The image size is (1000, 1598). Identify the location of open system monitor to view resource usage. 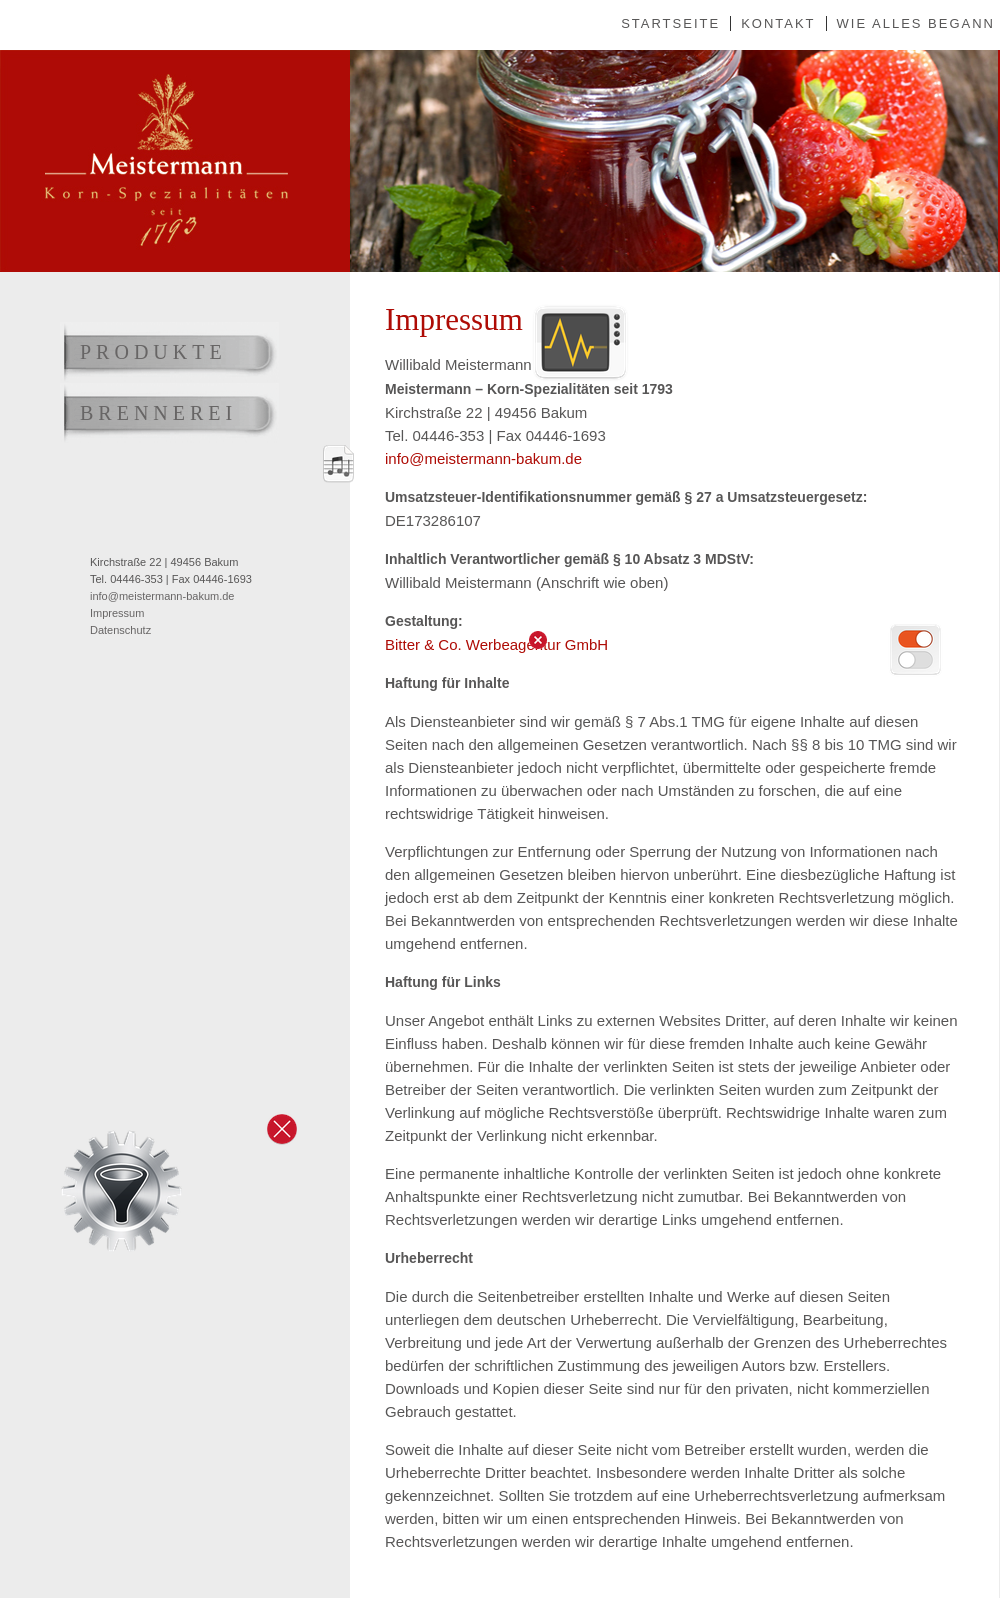
(580, 342).